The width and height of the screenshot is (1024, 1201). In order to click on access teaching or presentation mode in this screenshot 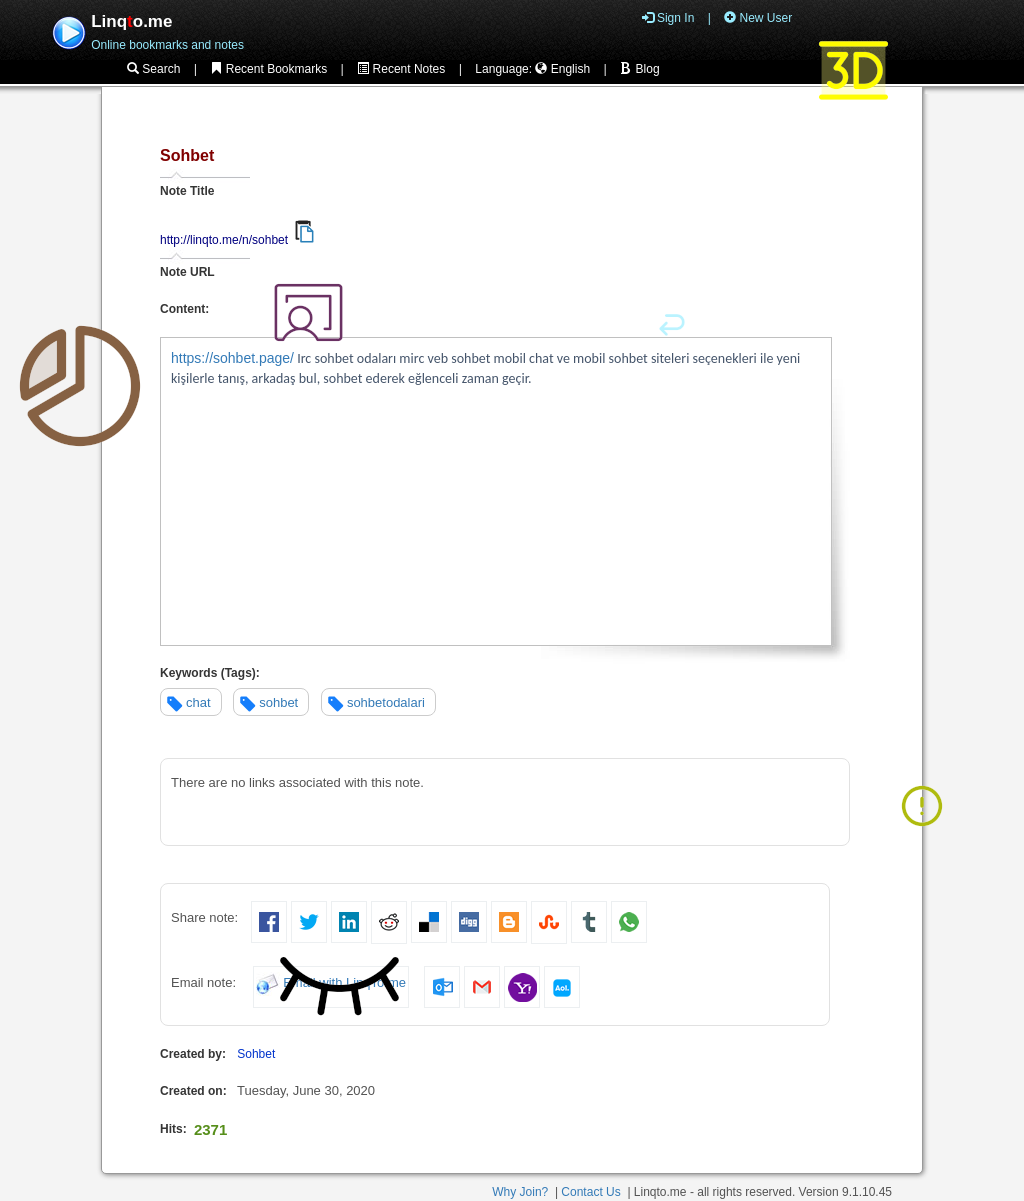, I will do `click(308, 312)`.